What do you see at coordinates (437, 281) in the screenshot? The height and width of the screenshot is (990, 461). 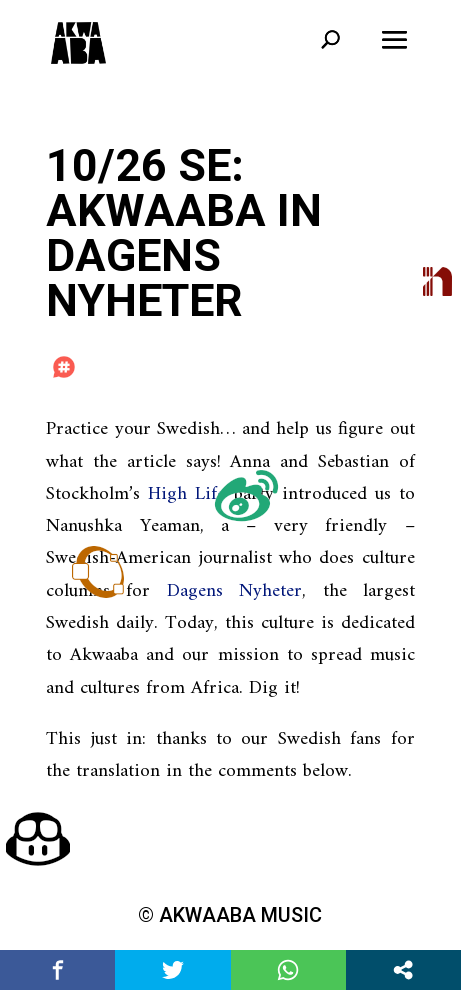 I see `infracost cloud cost estimation tool logo` at bounding box center [437, 281].